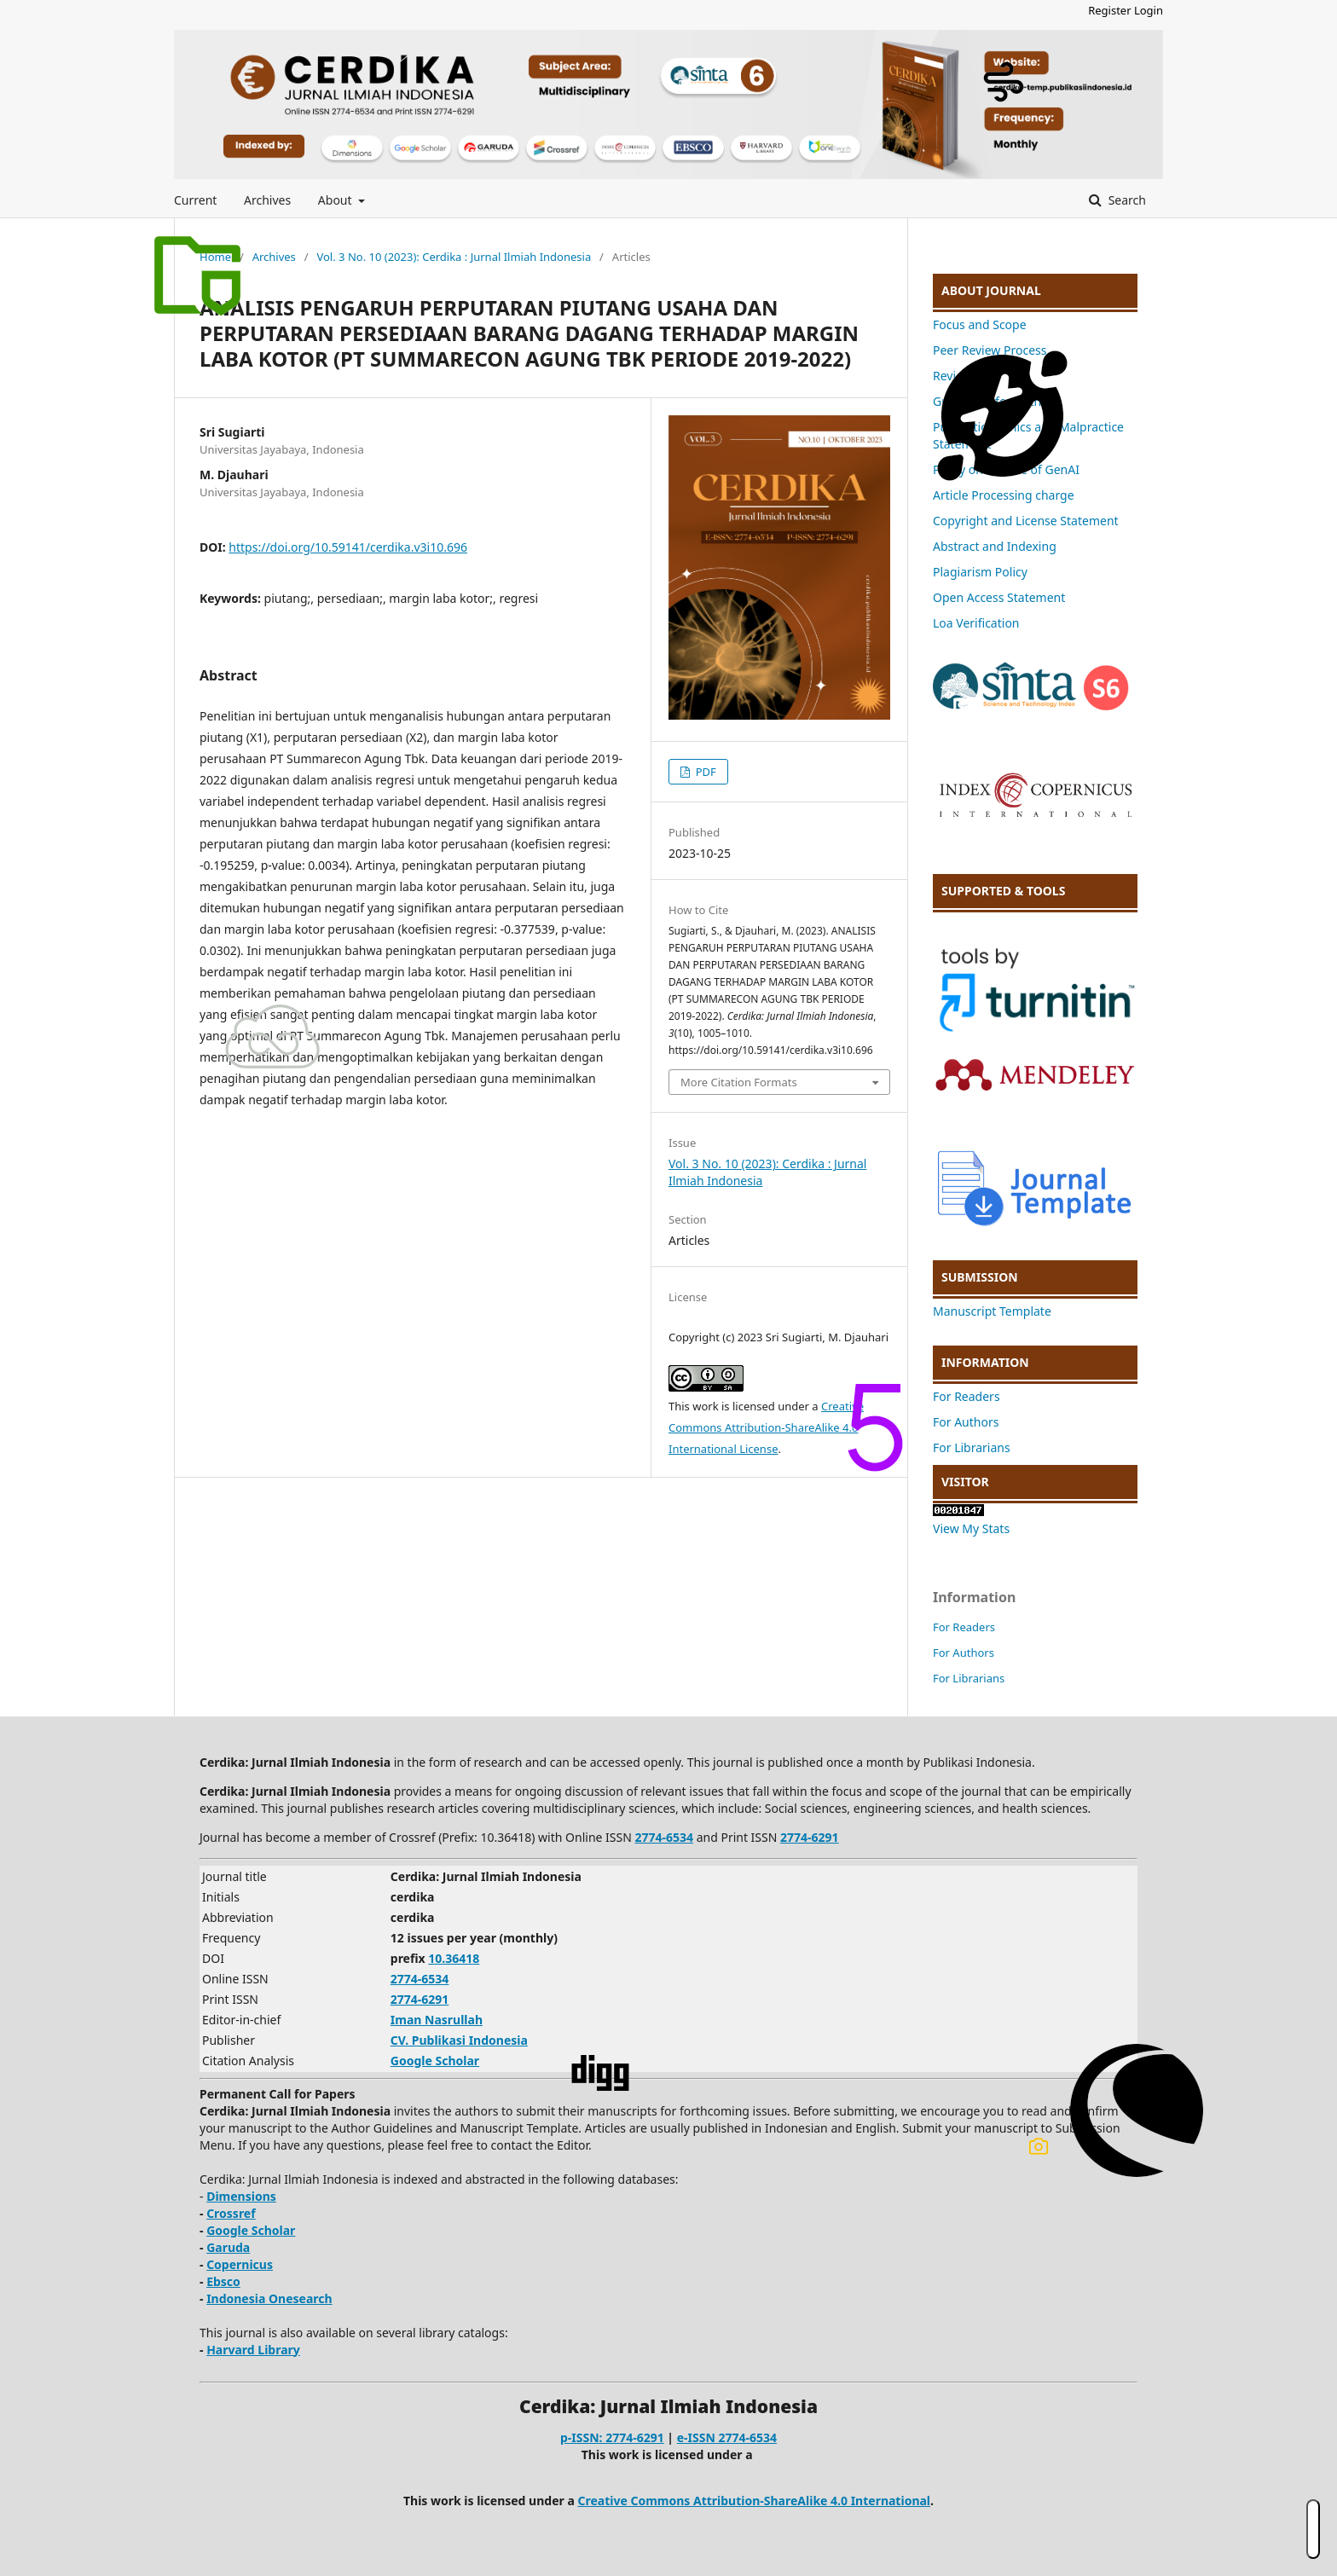  I want to click on open jsfiddle code editor, so click(272, 1036).